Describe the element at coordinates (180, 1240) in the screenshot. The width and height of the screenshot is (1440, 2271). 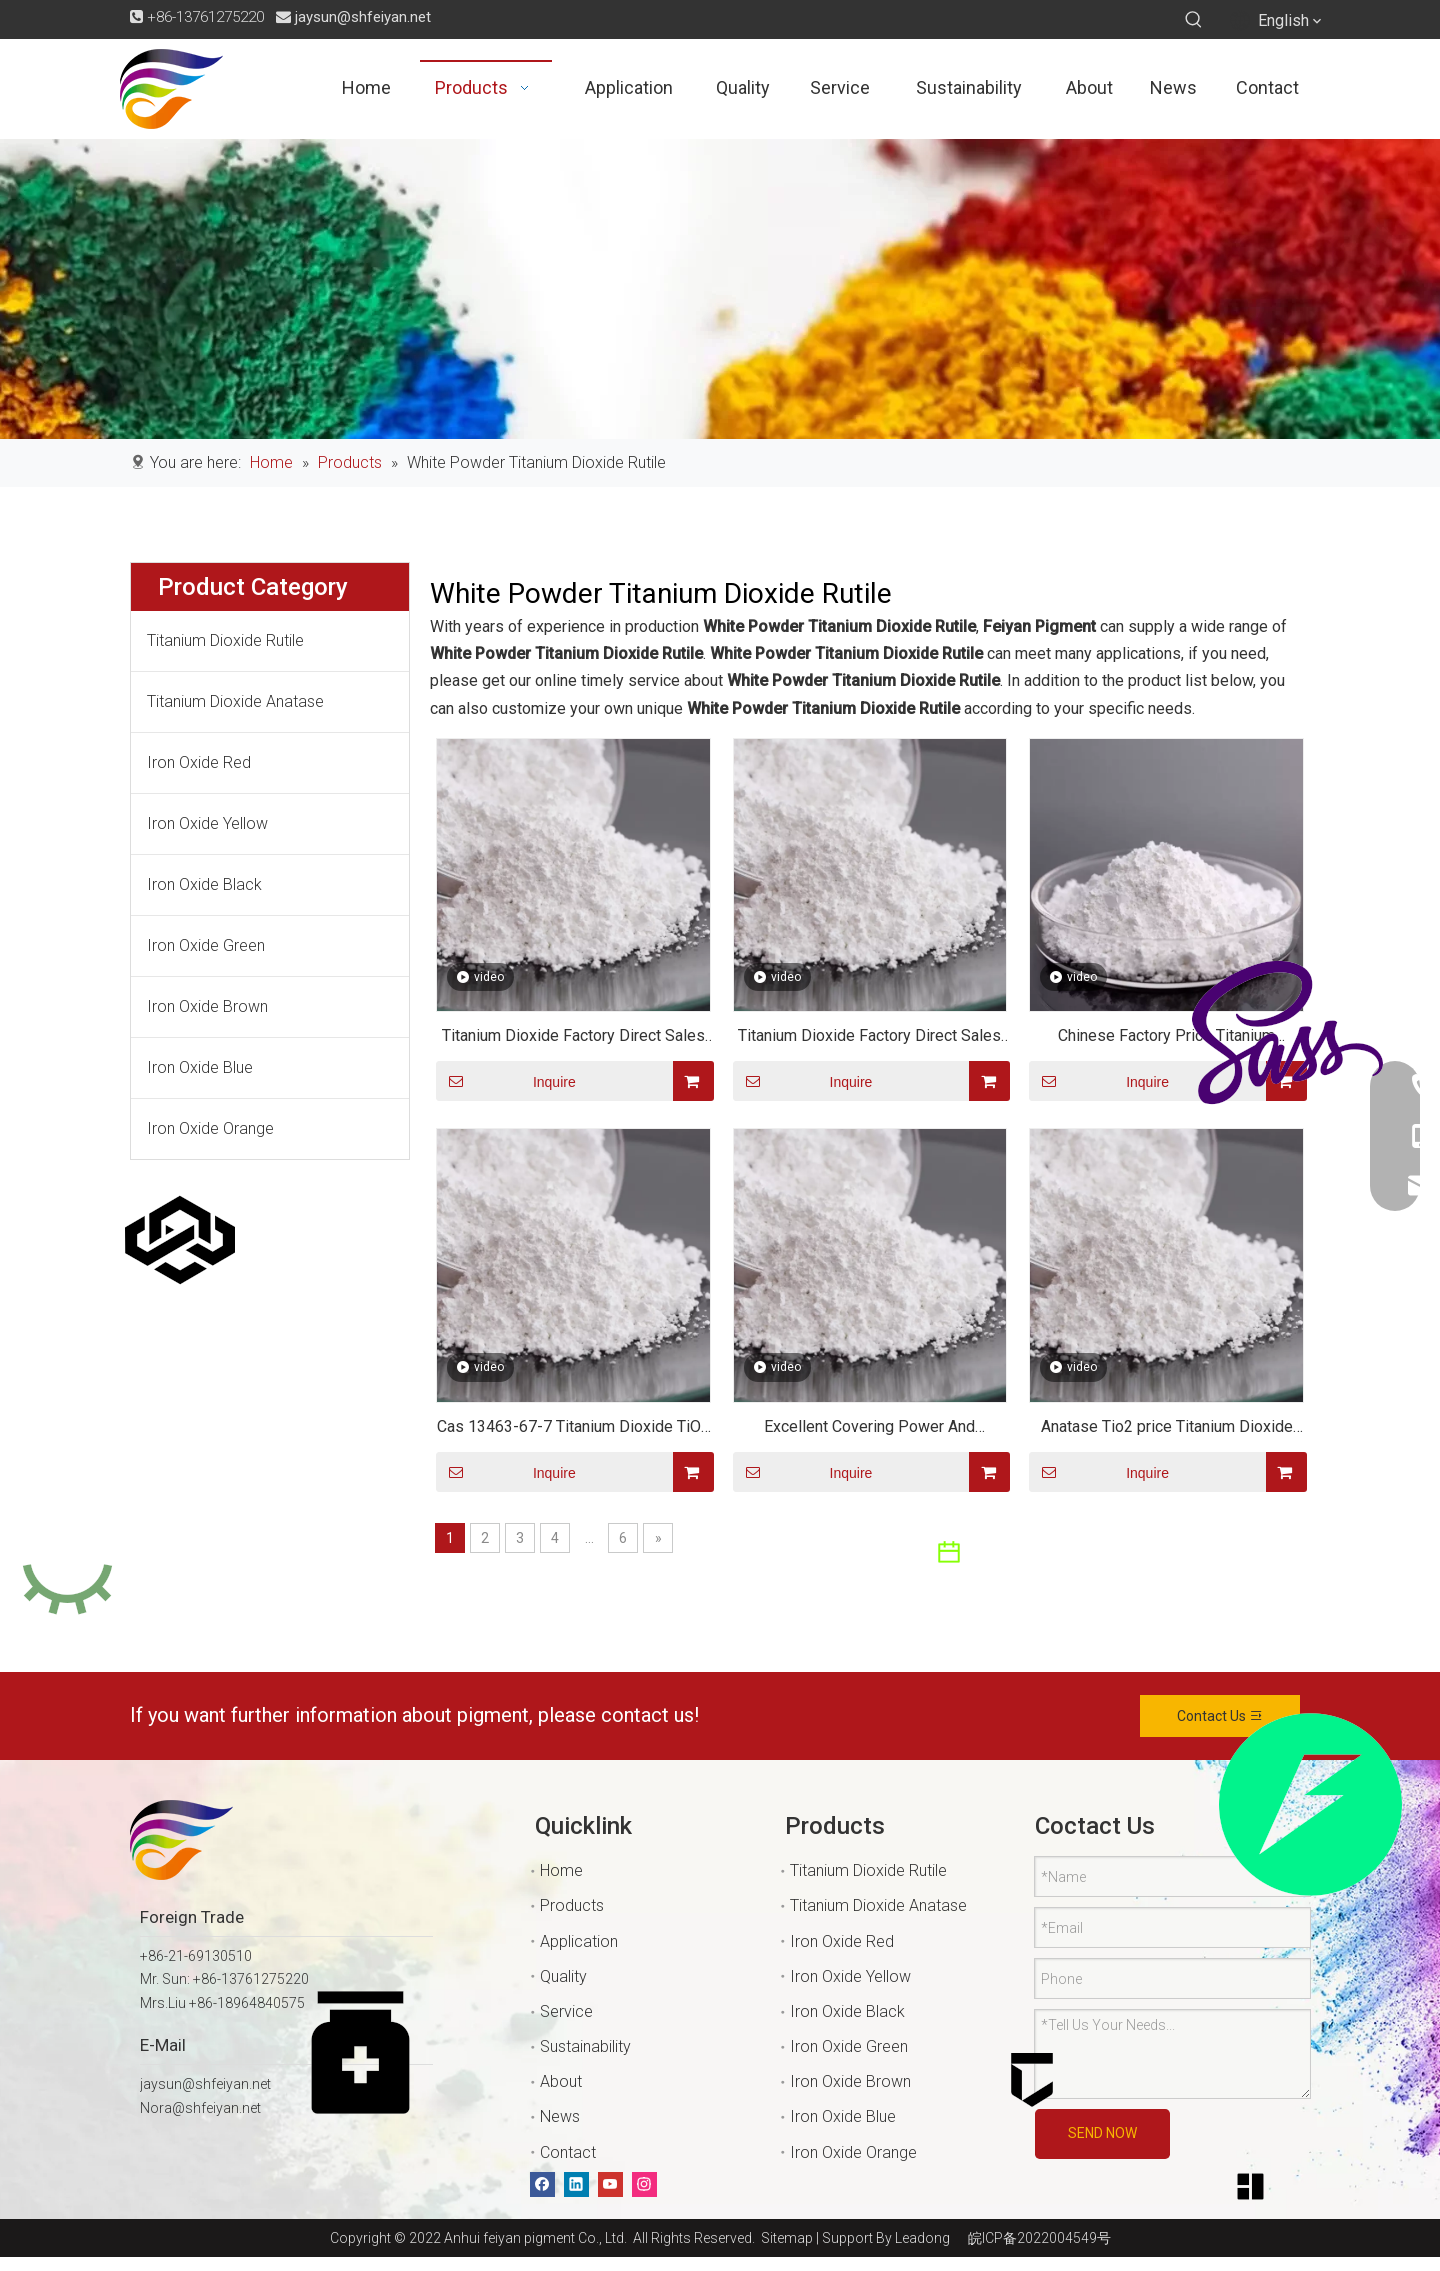
I see `loopback framework logo` at that location.